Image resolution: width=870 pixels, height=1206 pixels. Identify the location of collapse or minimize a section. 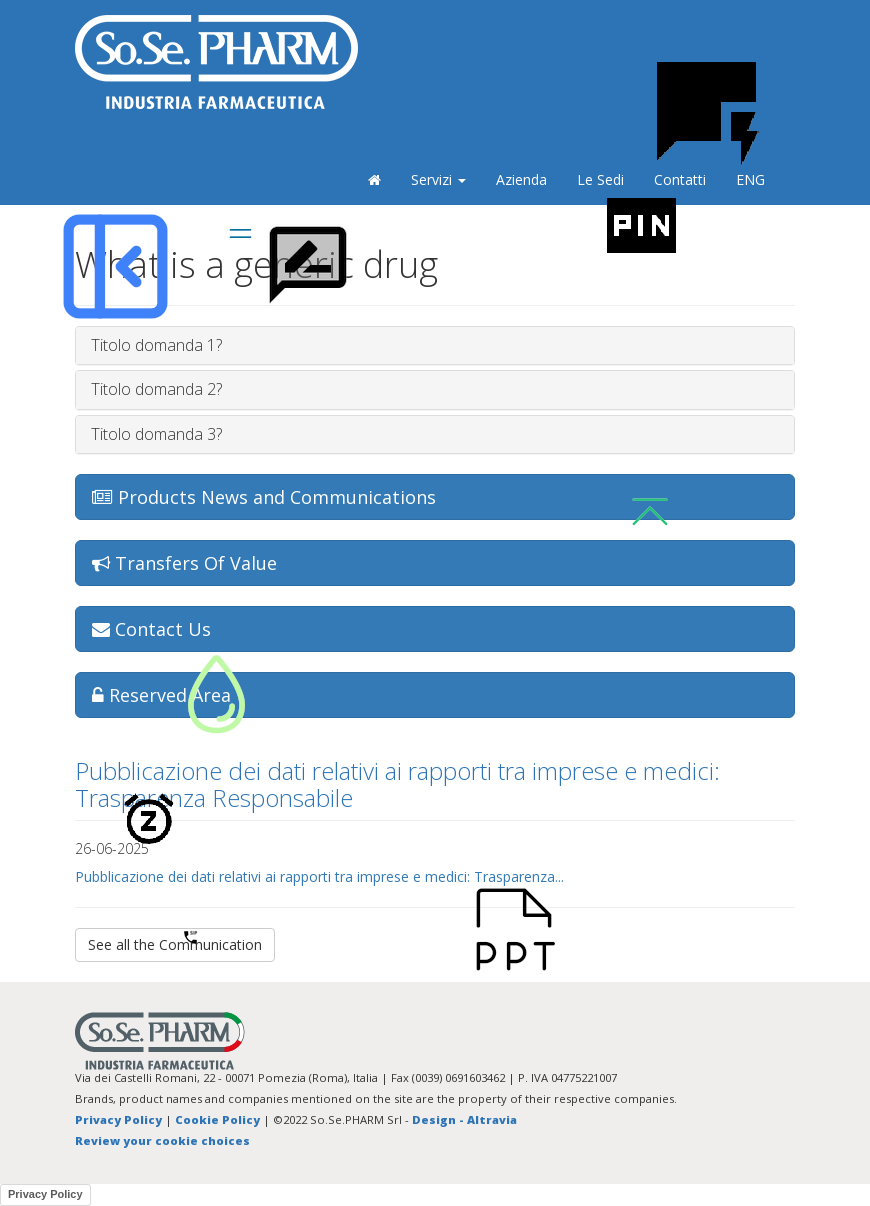
(650, 511).